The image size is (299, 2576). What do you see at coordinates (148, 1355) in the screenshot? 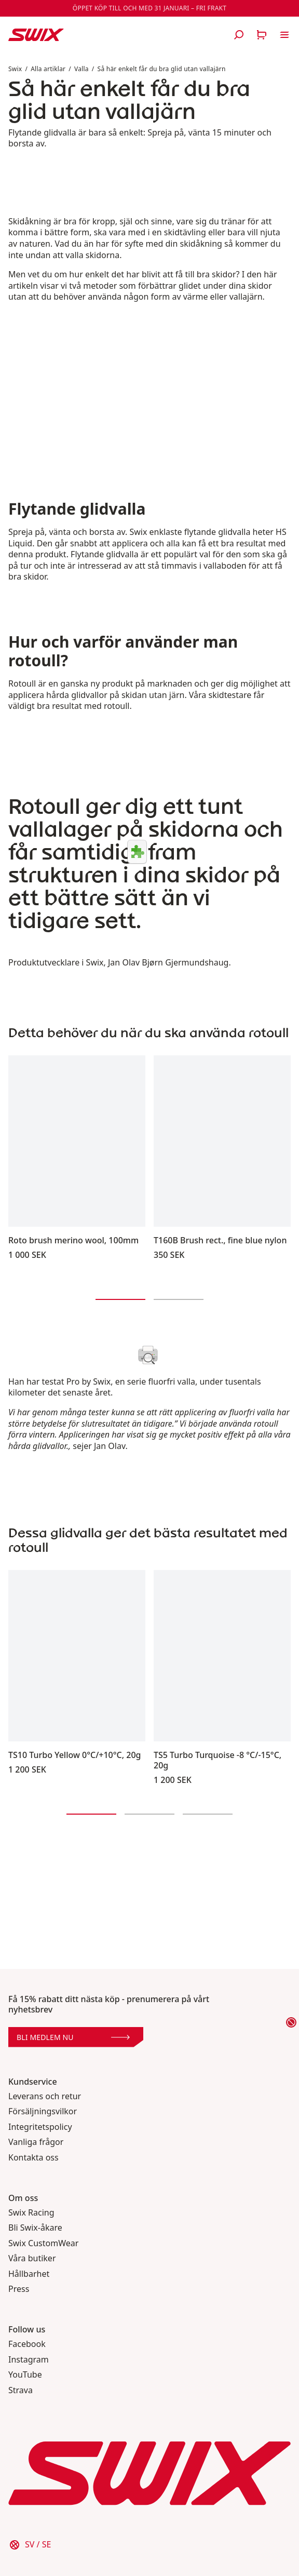
I see `preview document before printing` at bounding box center [148, 1355].